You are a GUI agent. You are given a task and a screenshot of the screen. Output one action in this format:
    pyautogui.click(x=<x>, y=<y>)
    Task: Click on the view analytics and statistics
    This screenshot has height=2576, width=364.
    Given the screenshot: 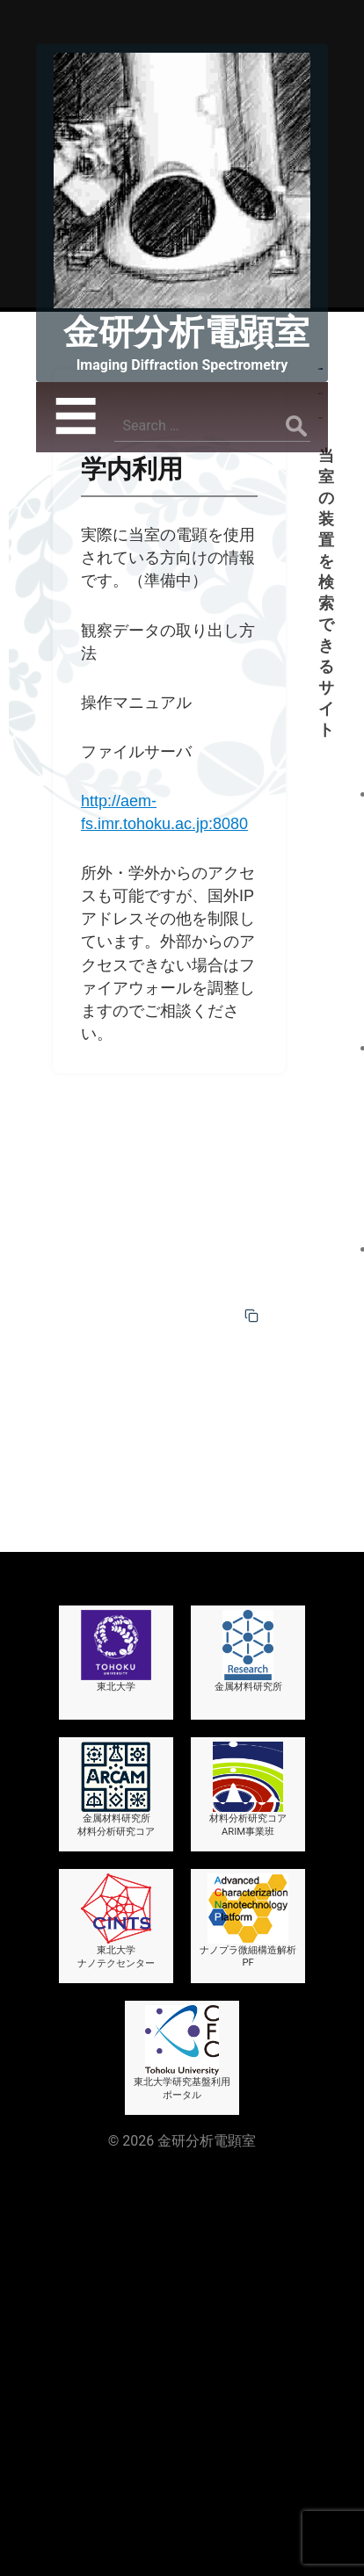 What is the action you would take?
    pyautogui.click(x=266, y=2366)
    